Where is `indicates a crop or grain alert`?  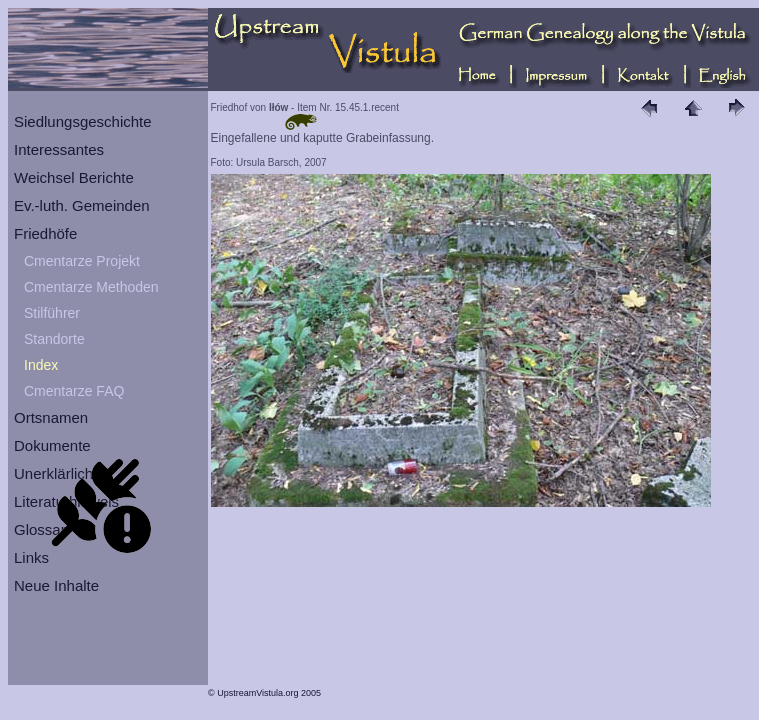
indicates a crop or grain alert is located at coordinates (98, 500).